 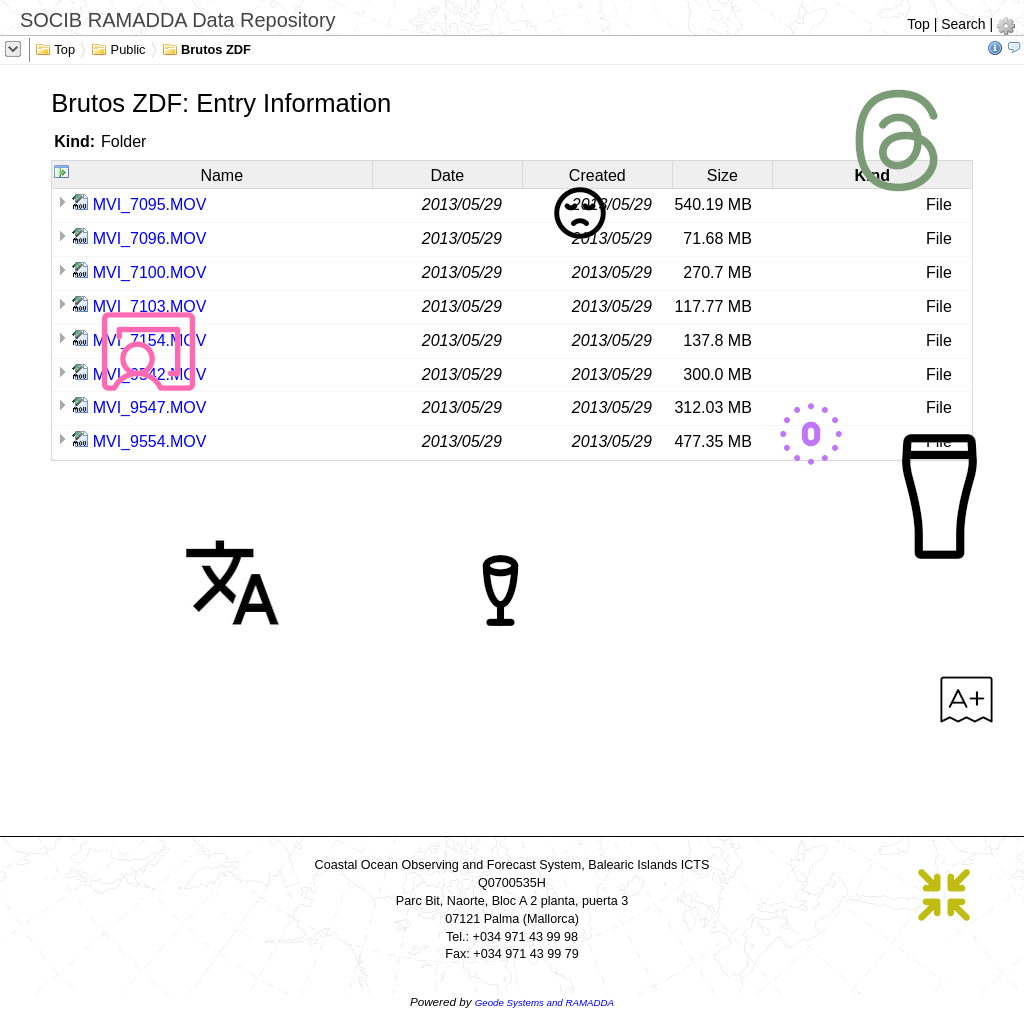 I want to click on indicate dissatisfaction or negative feedback, so click(x=580, y=213).